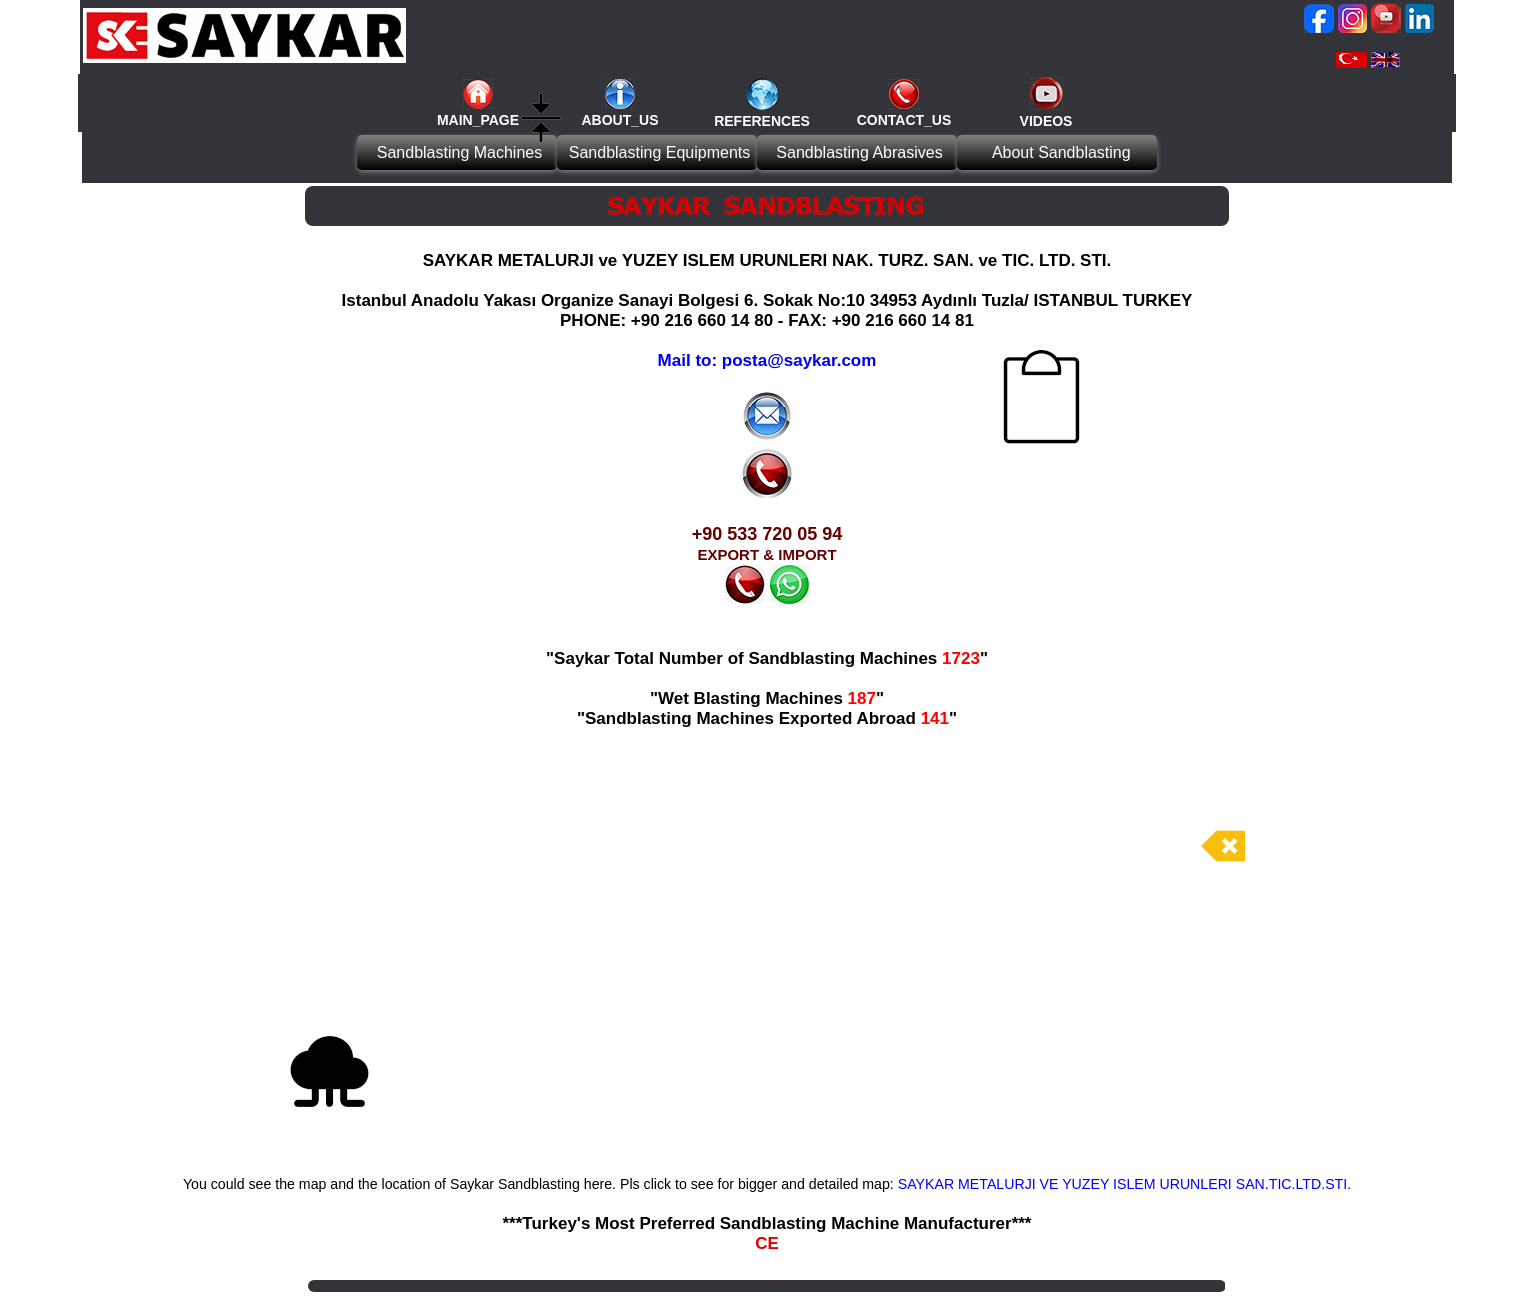 The height and width of the screenshot is (1303, 1534). I want to click on collapse content vertically, so click(541, 118).